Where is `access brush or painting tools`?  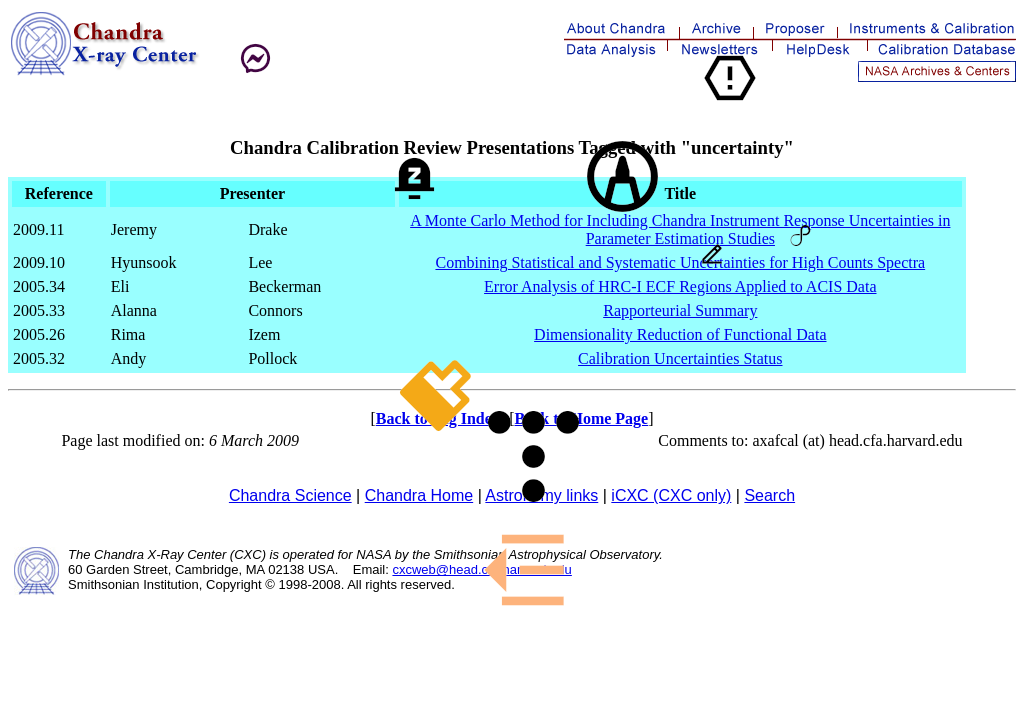
access brush or painting tools is located at coordinates (437, 393).